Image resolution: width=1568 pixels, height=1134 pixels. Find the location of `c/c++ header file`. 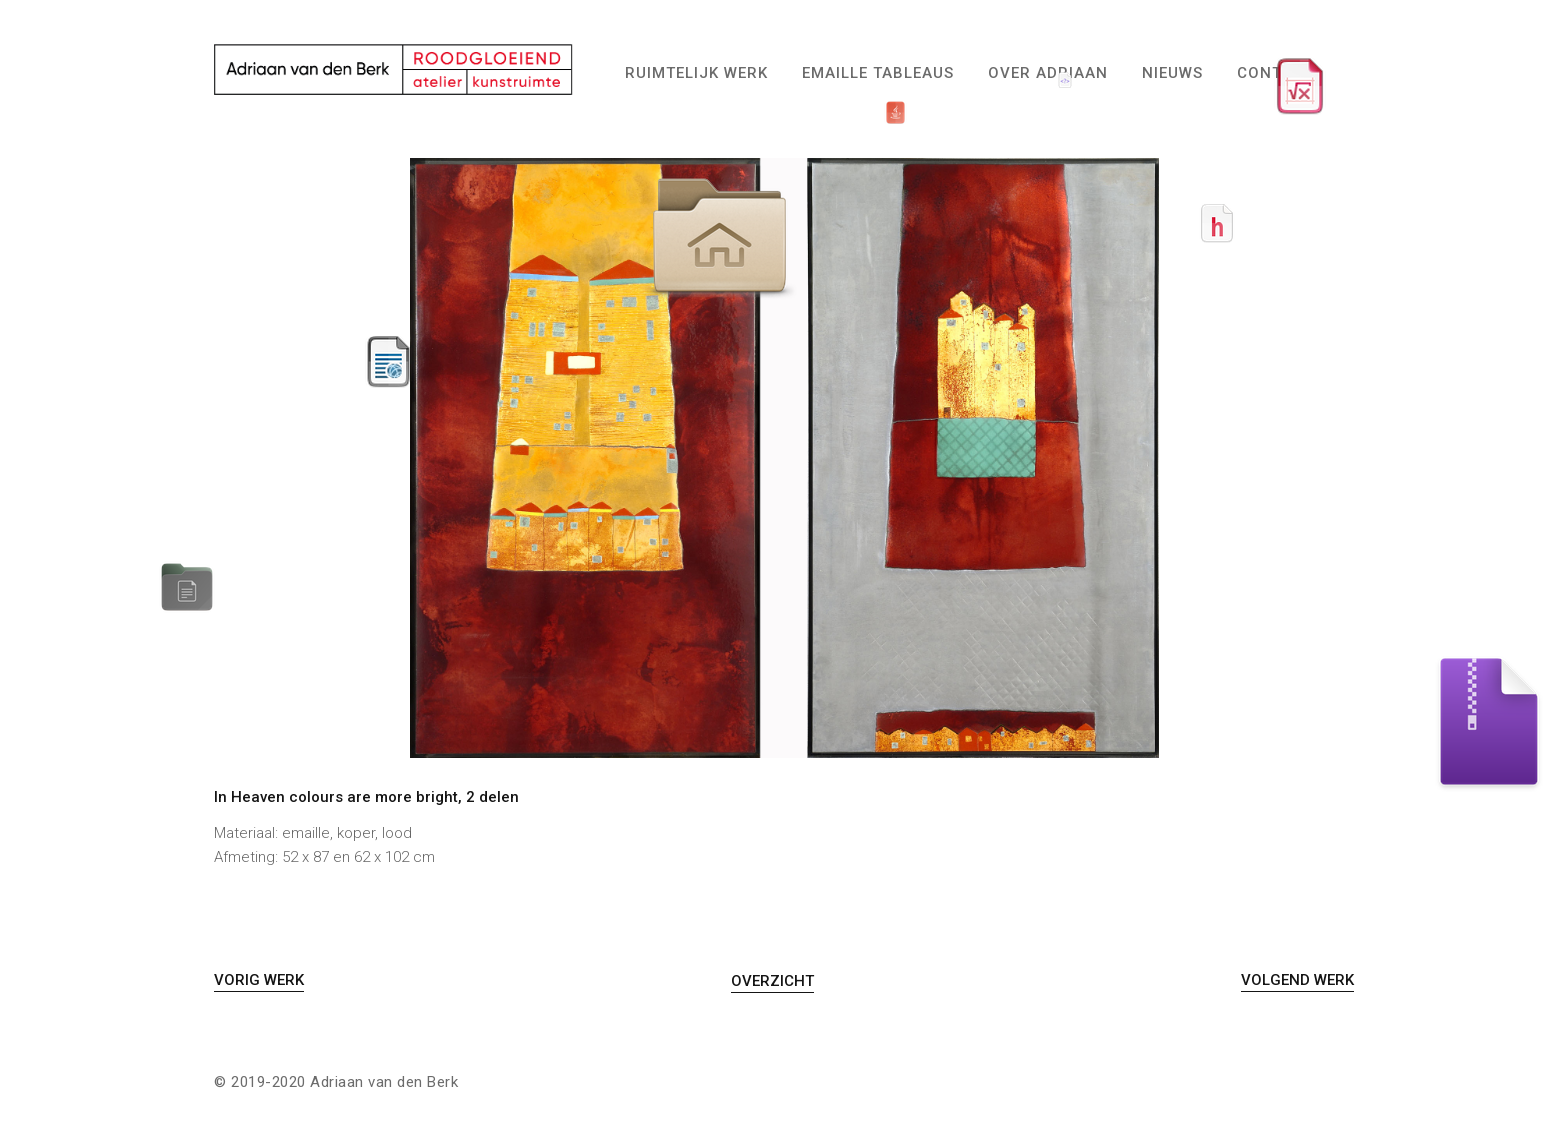

c/c++ header file is located at coordinates (1217, 223).